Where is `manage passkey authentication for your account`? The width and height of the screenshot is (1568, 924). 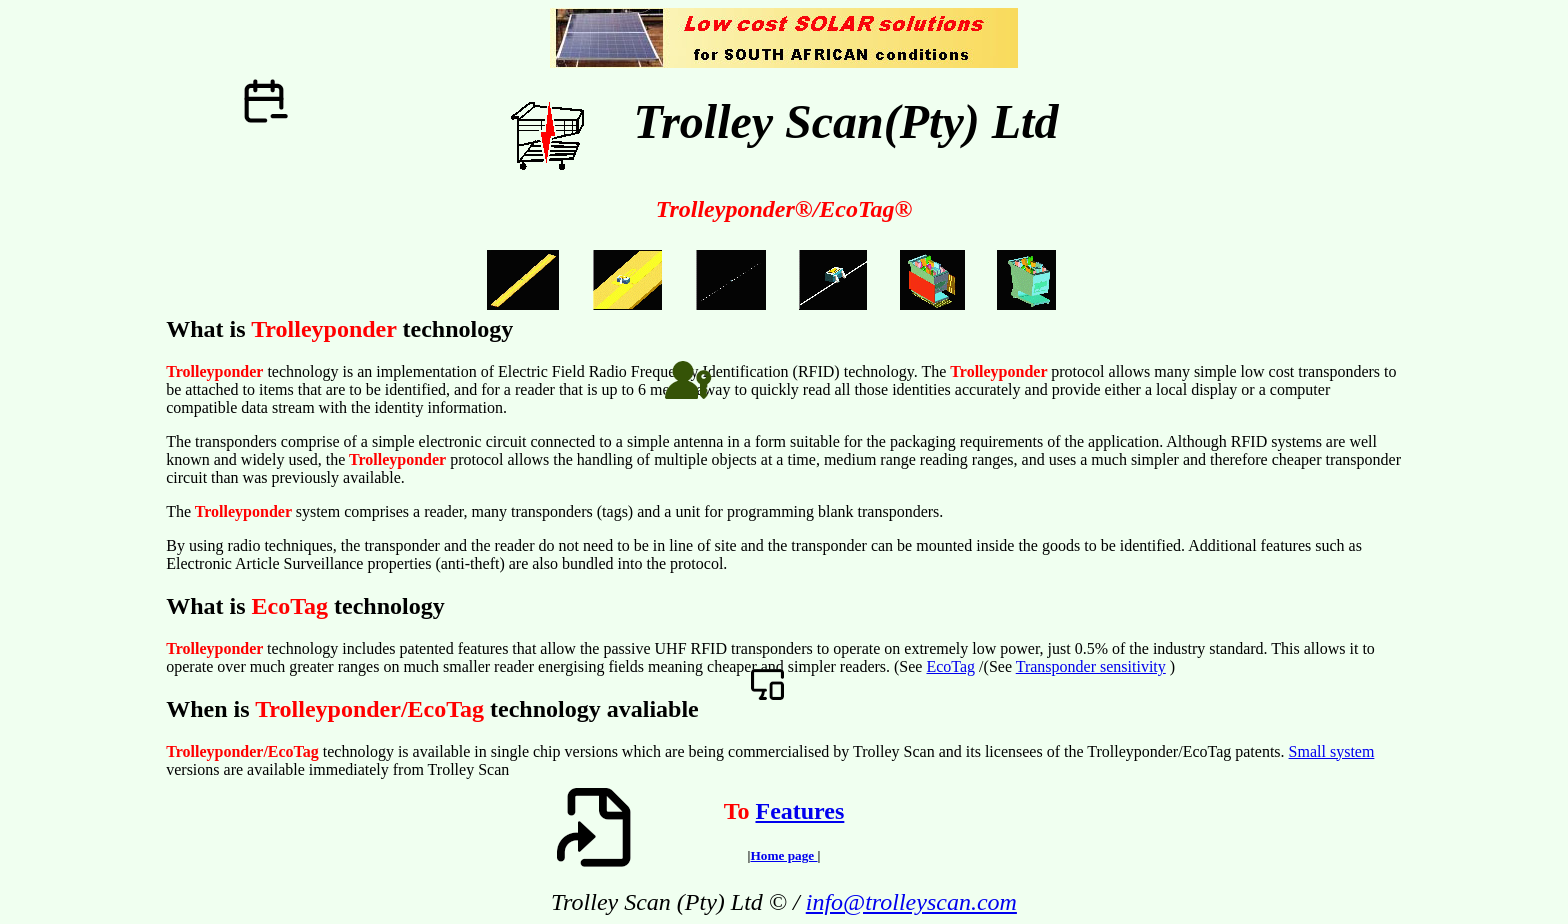 manage passkey authentication for your account is located at coordinates (688, 381).